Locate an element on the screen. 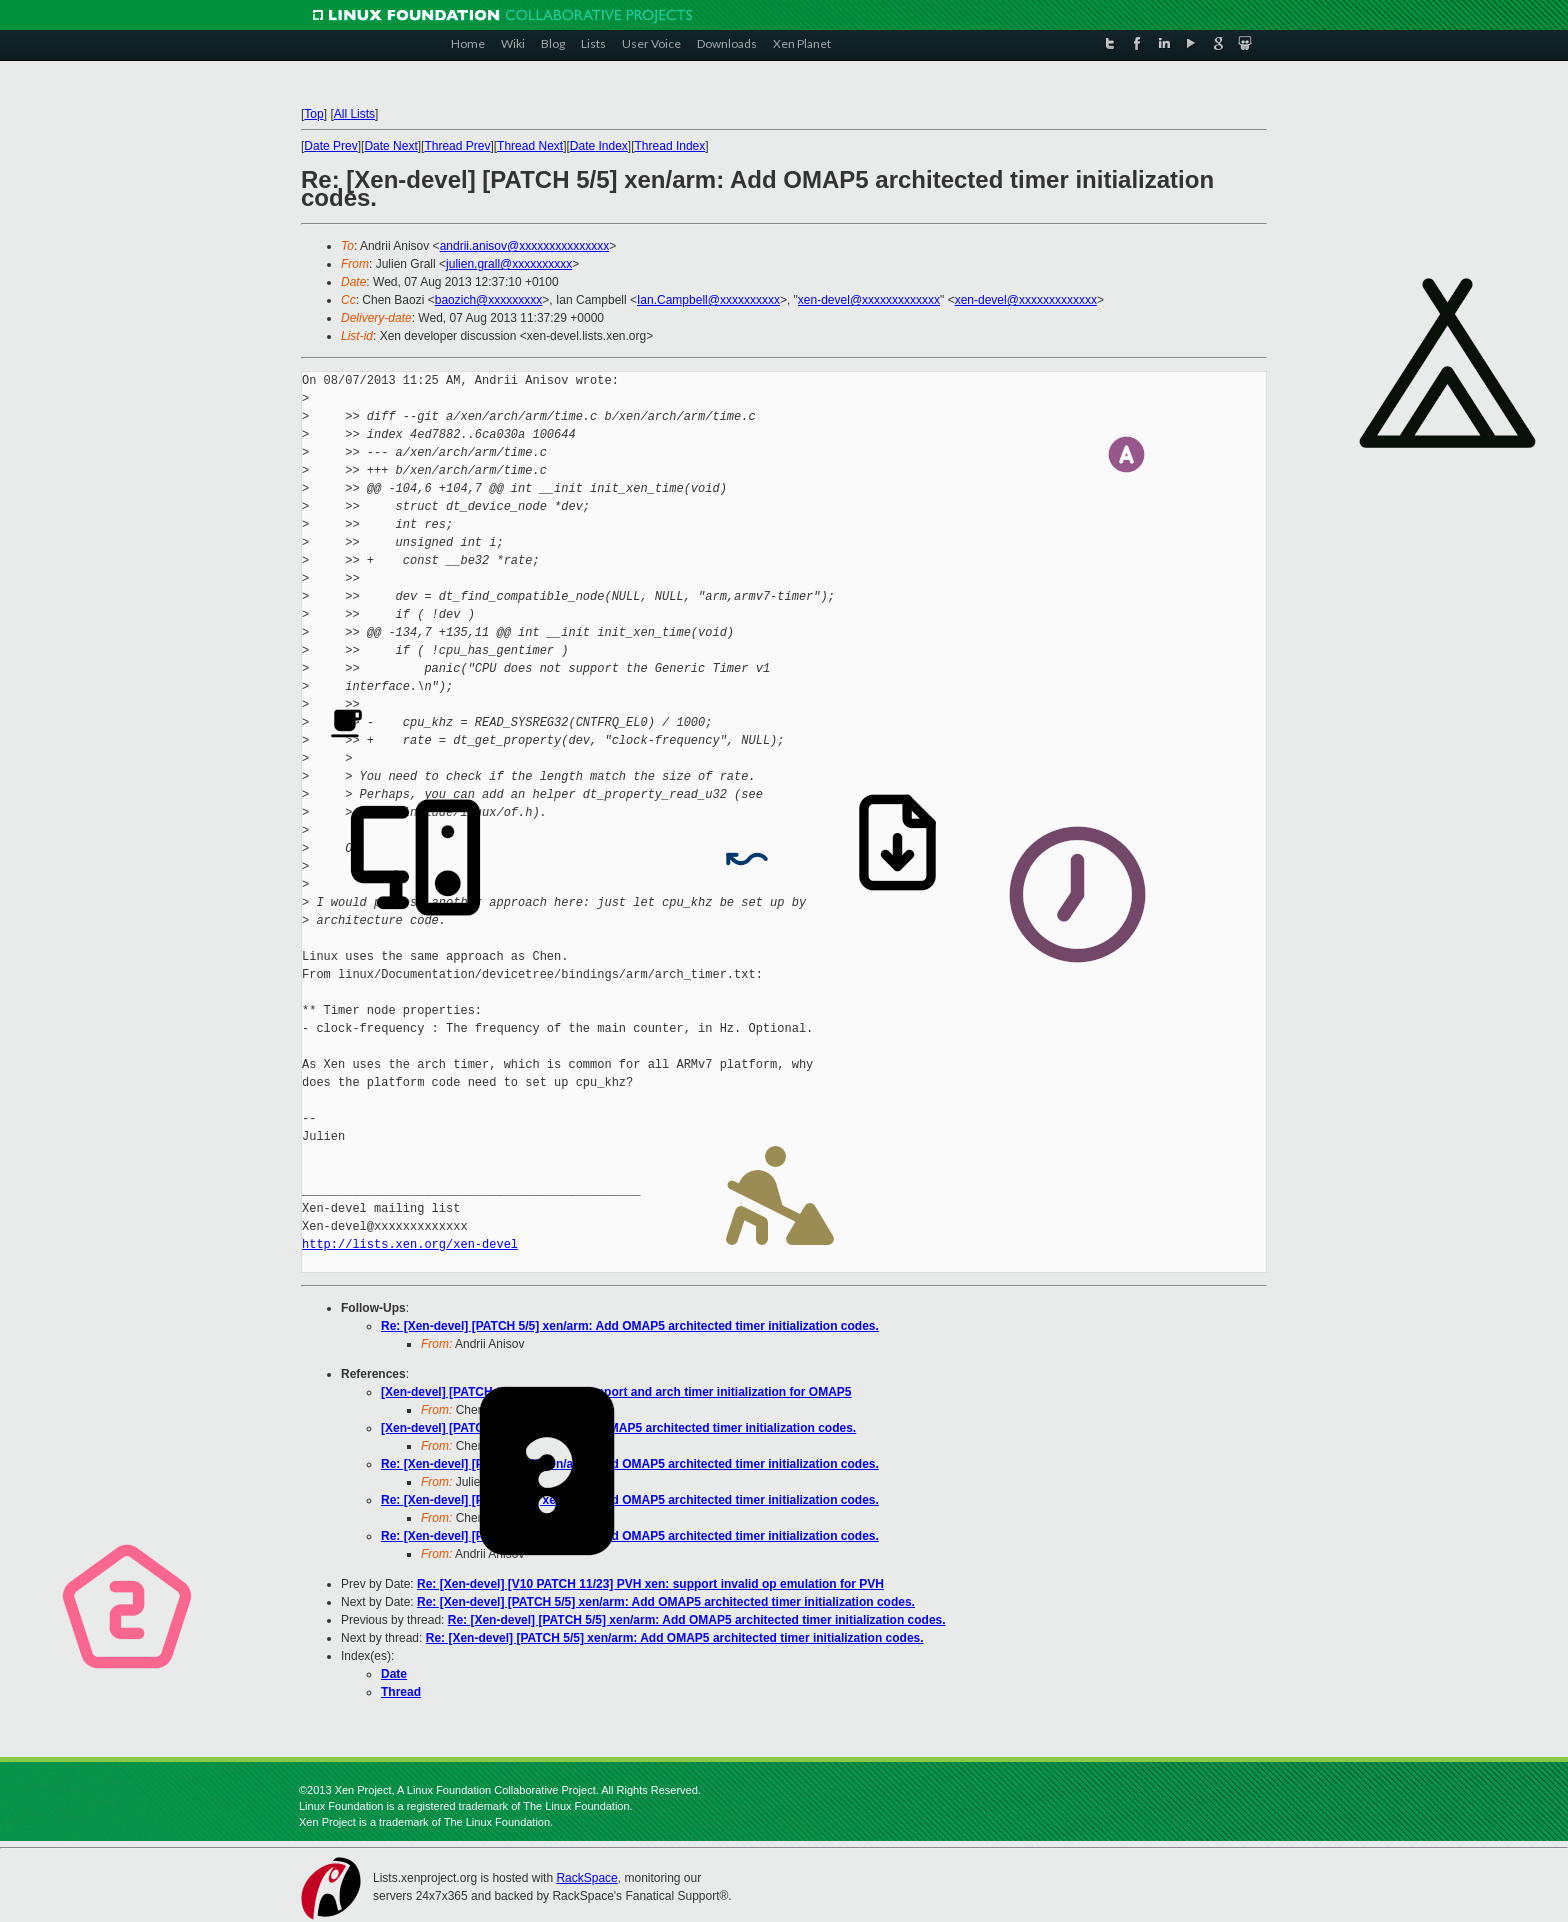 The height and width of the screenshot is (1922, 1568). view camping or outdoor accommodations is located at coordinates (1447, 372).